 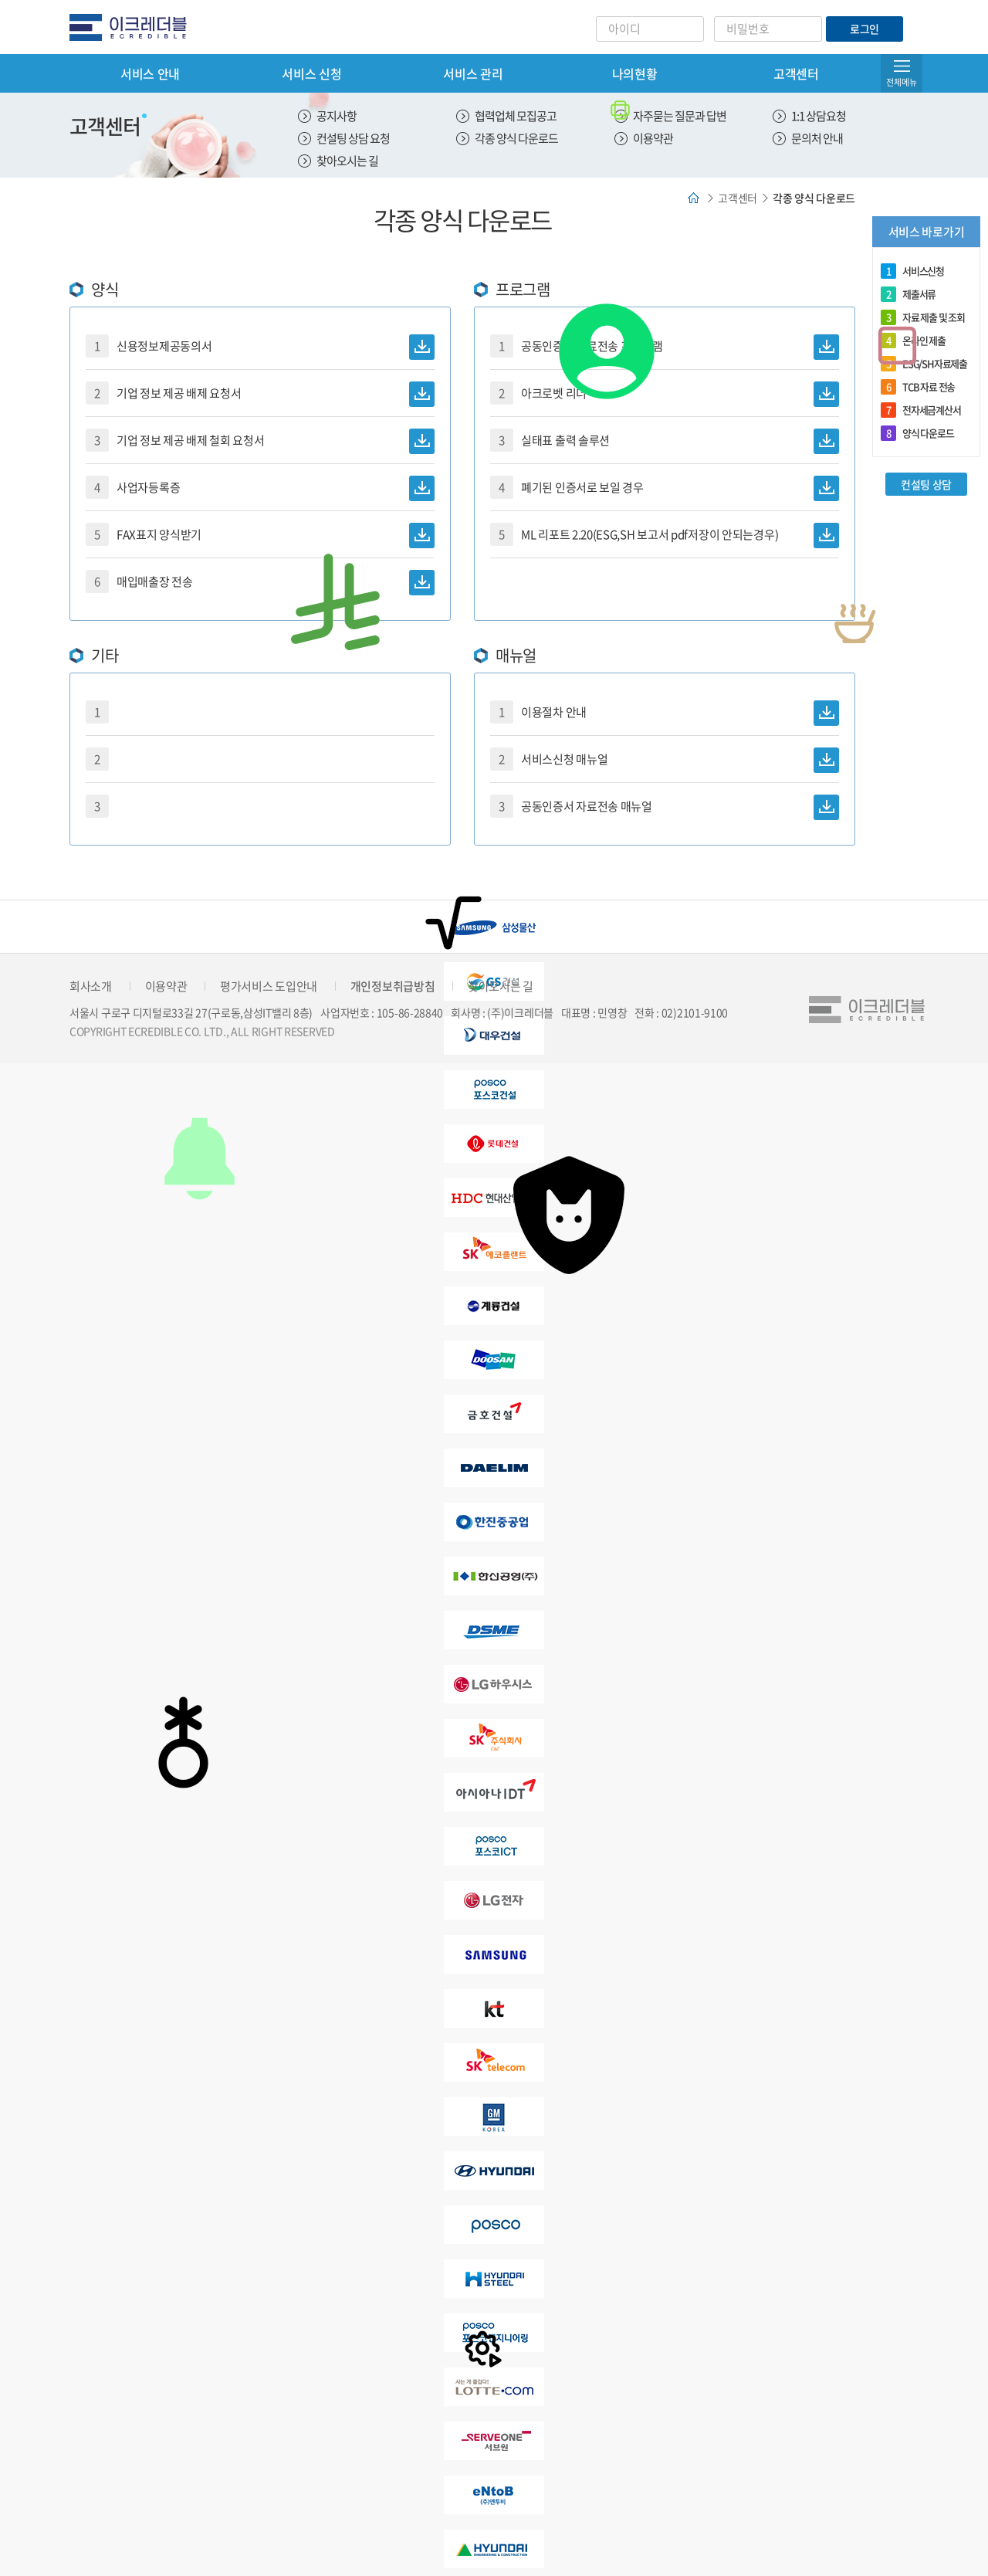 I want to click on access automation settings, so click(x=482, y=2348).